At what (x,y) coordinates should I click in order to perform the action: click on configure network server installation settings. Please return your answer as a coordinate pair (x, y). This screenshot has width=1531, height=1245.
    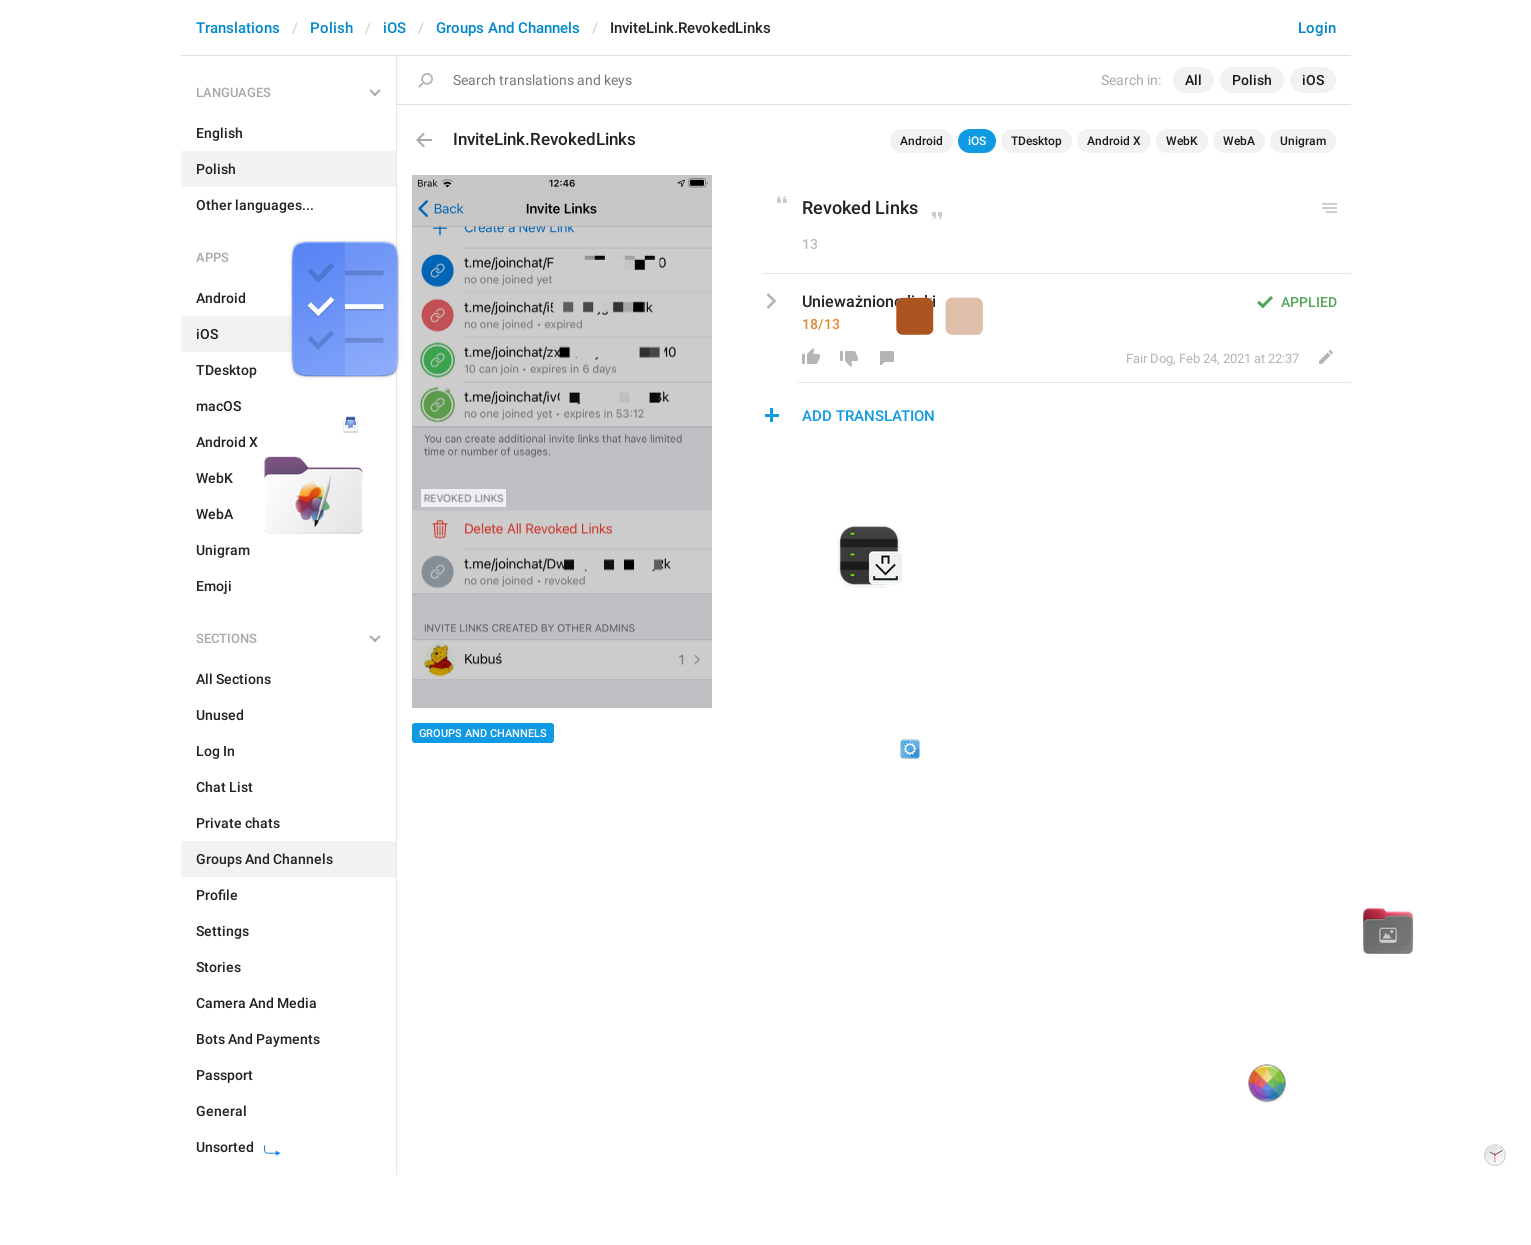
    Looking at the image, I should click on (869, 556).